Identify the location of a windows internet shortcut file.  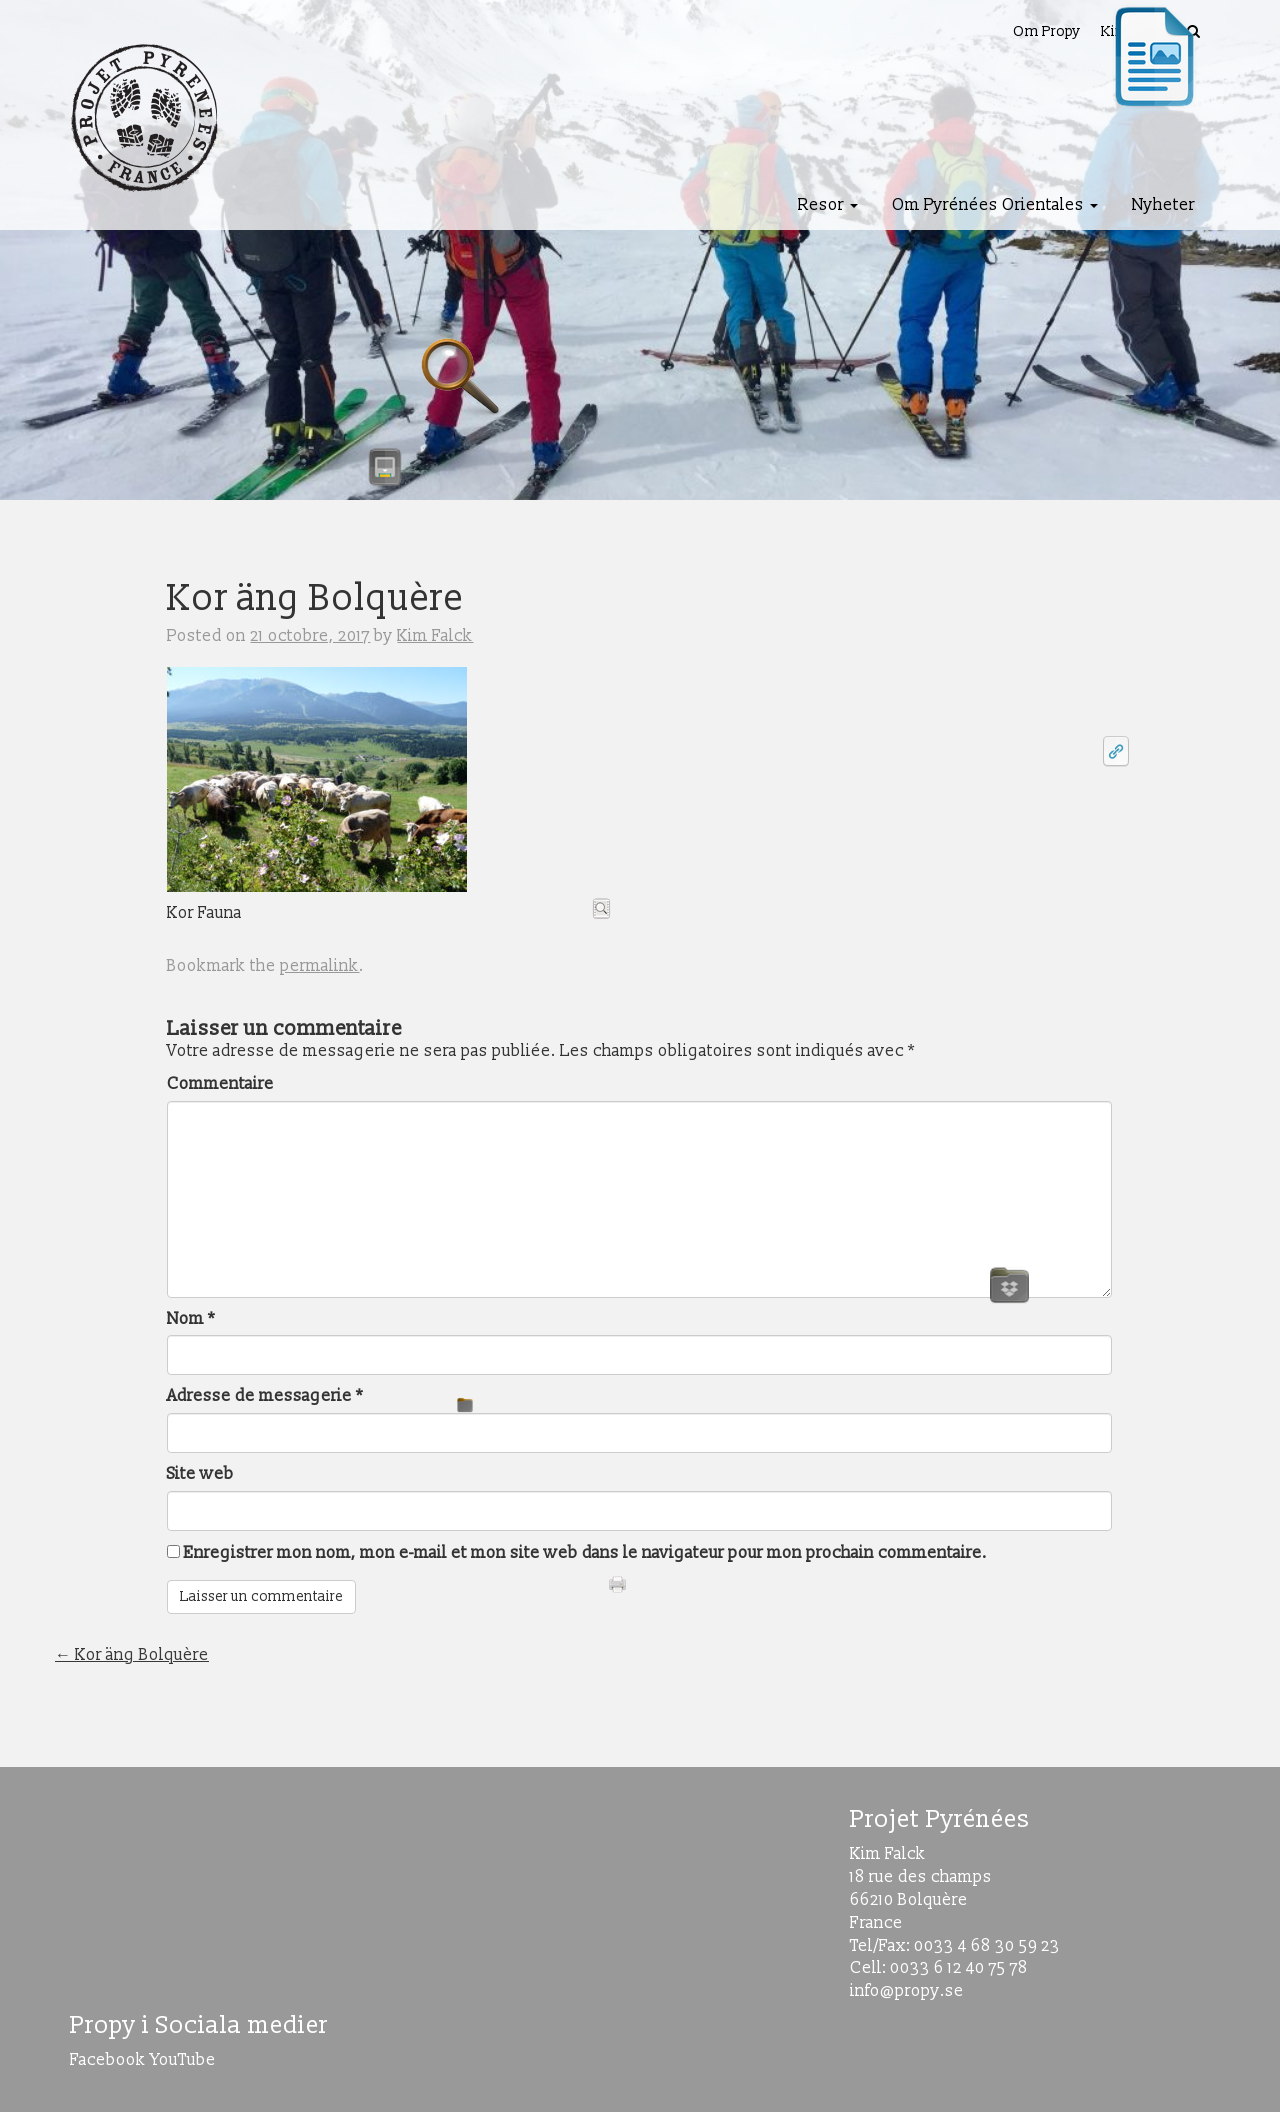
(1116, 751).